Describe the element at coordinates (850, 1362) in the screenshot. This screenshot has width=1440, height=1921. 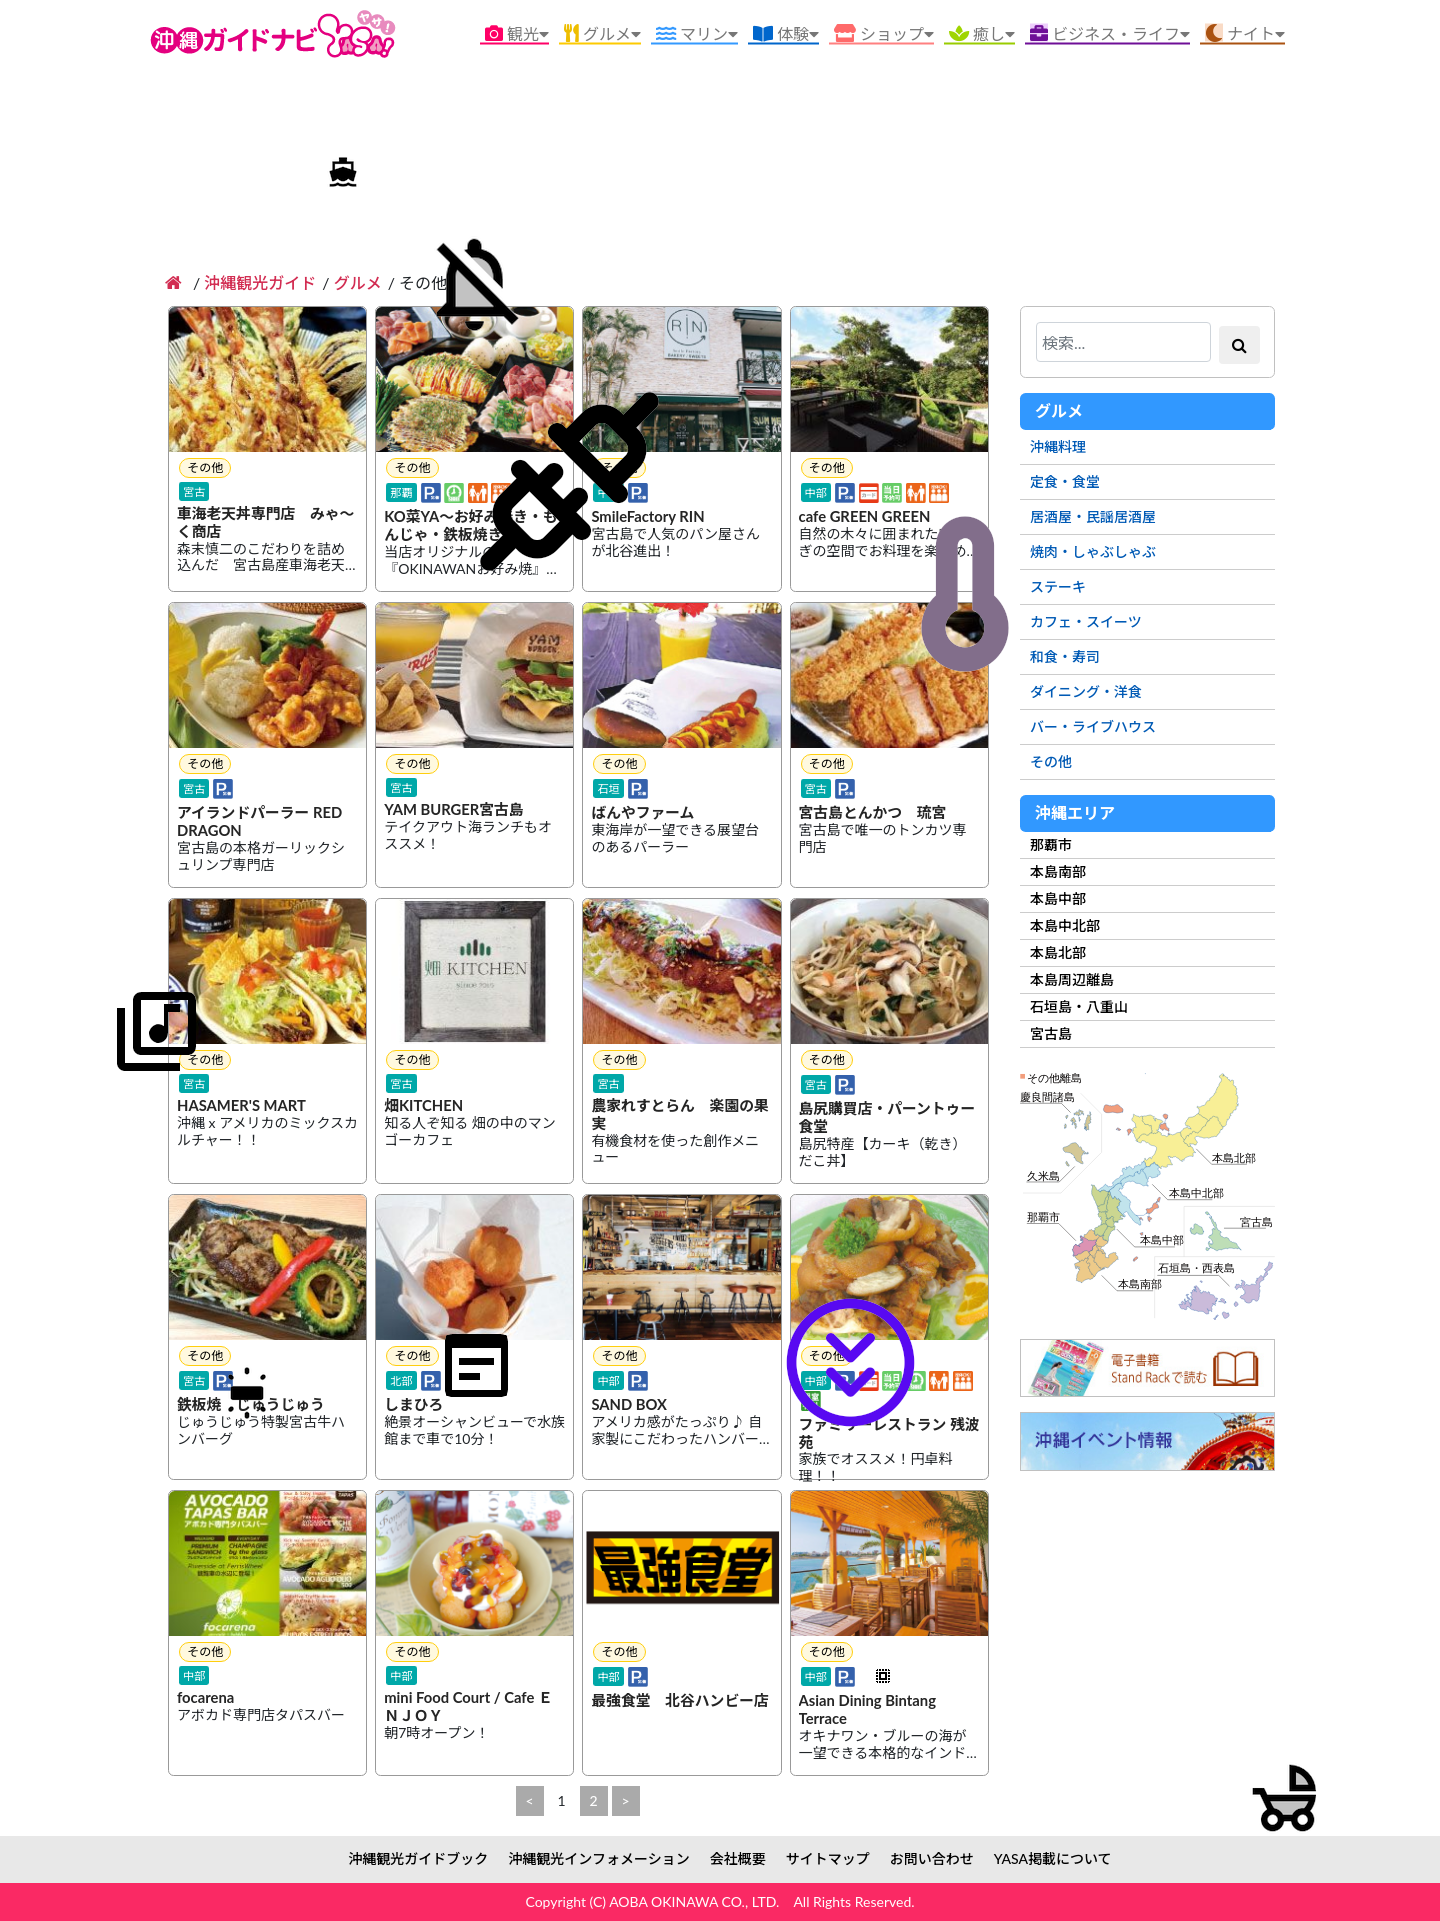
I see `expand all content below` at that location.